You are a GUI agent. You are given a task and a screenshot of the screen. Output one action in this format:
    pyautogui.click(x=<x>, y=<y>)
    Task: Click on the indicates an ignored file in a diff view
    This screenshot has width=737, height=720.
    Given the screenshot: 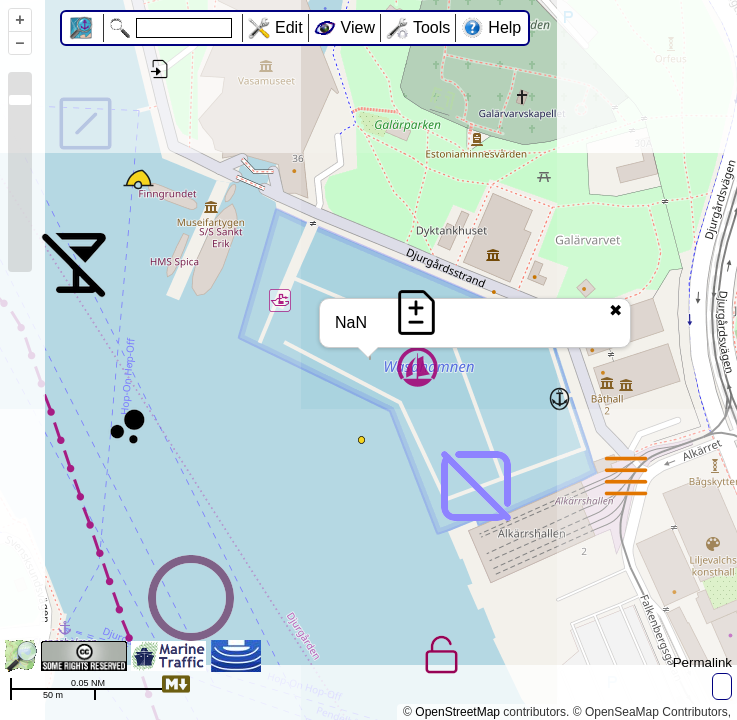 What is the action you would take?
    pyautogui.click(x=85, y=123)
    